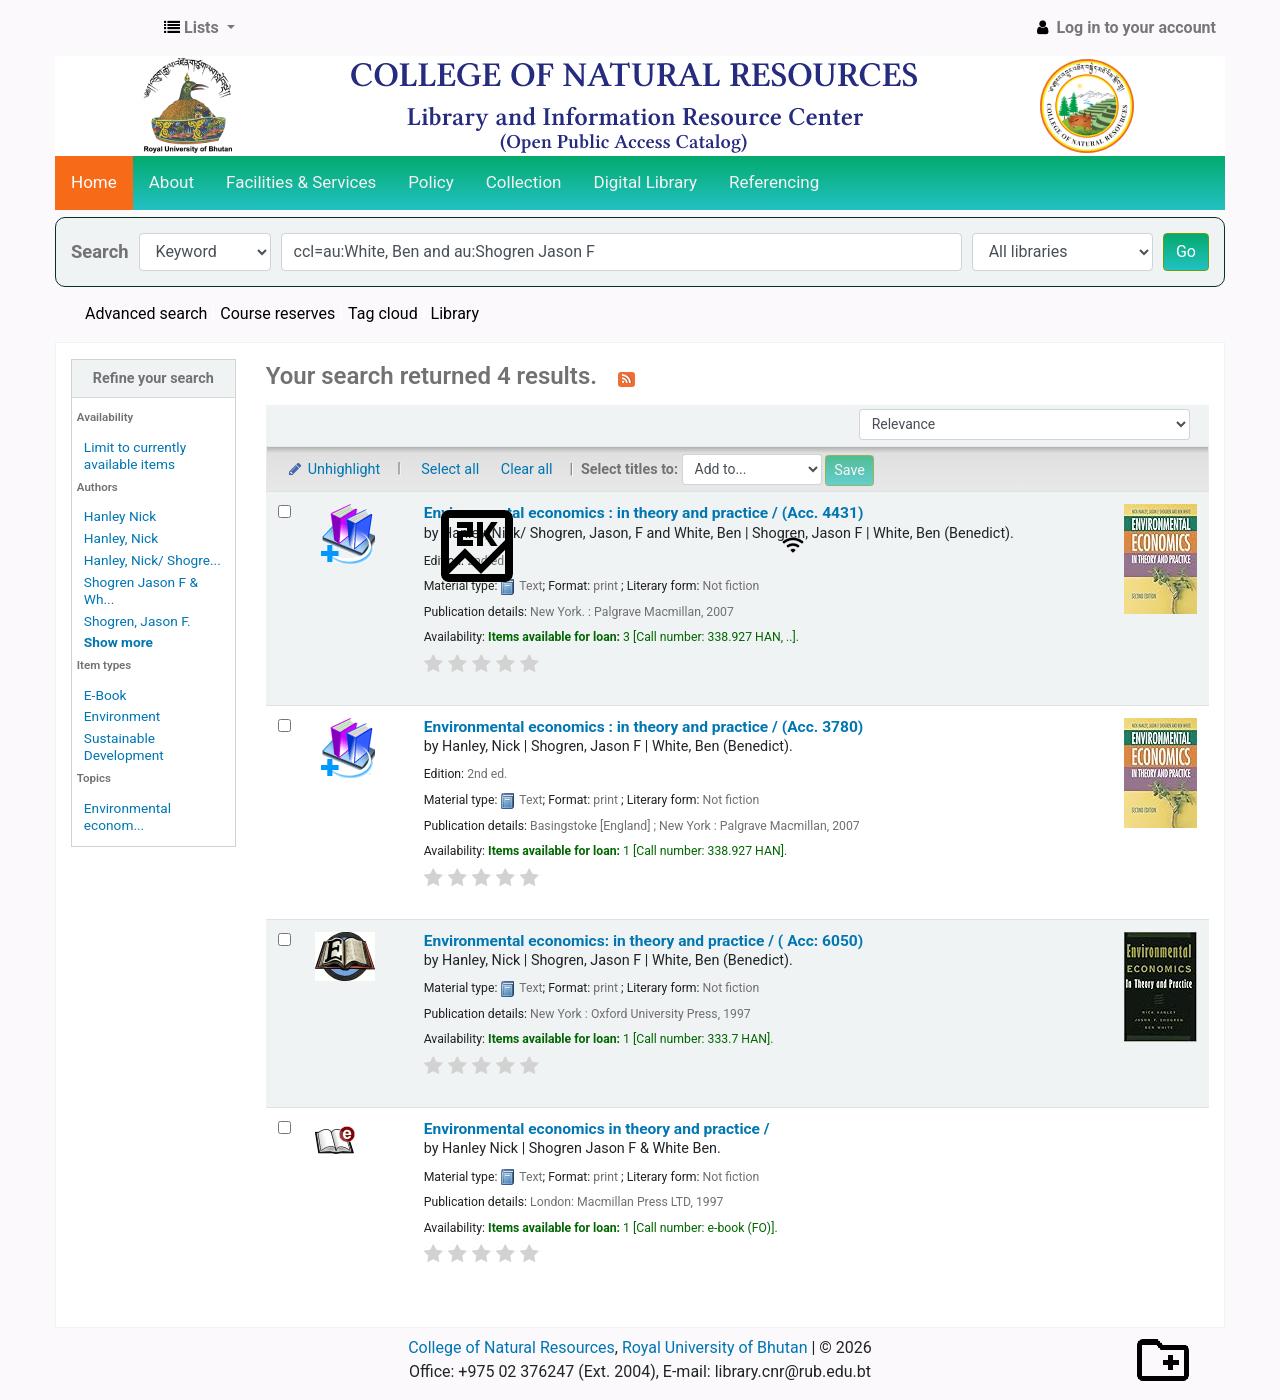 This screenshot has width=1280, height=1400. What do you see at coordinates (793, 545) in the screenshot?
I see `indicates active wifi connection` at bounding box center [793, 545].